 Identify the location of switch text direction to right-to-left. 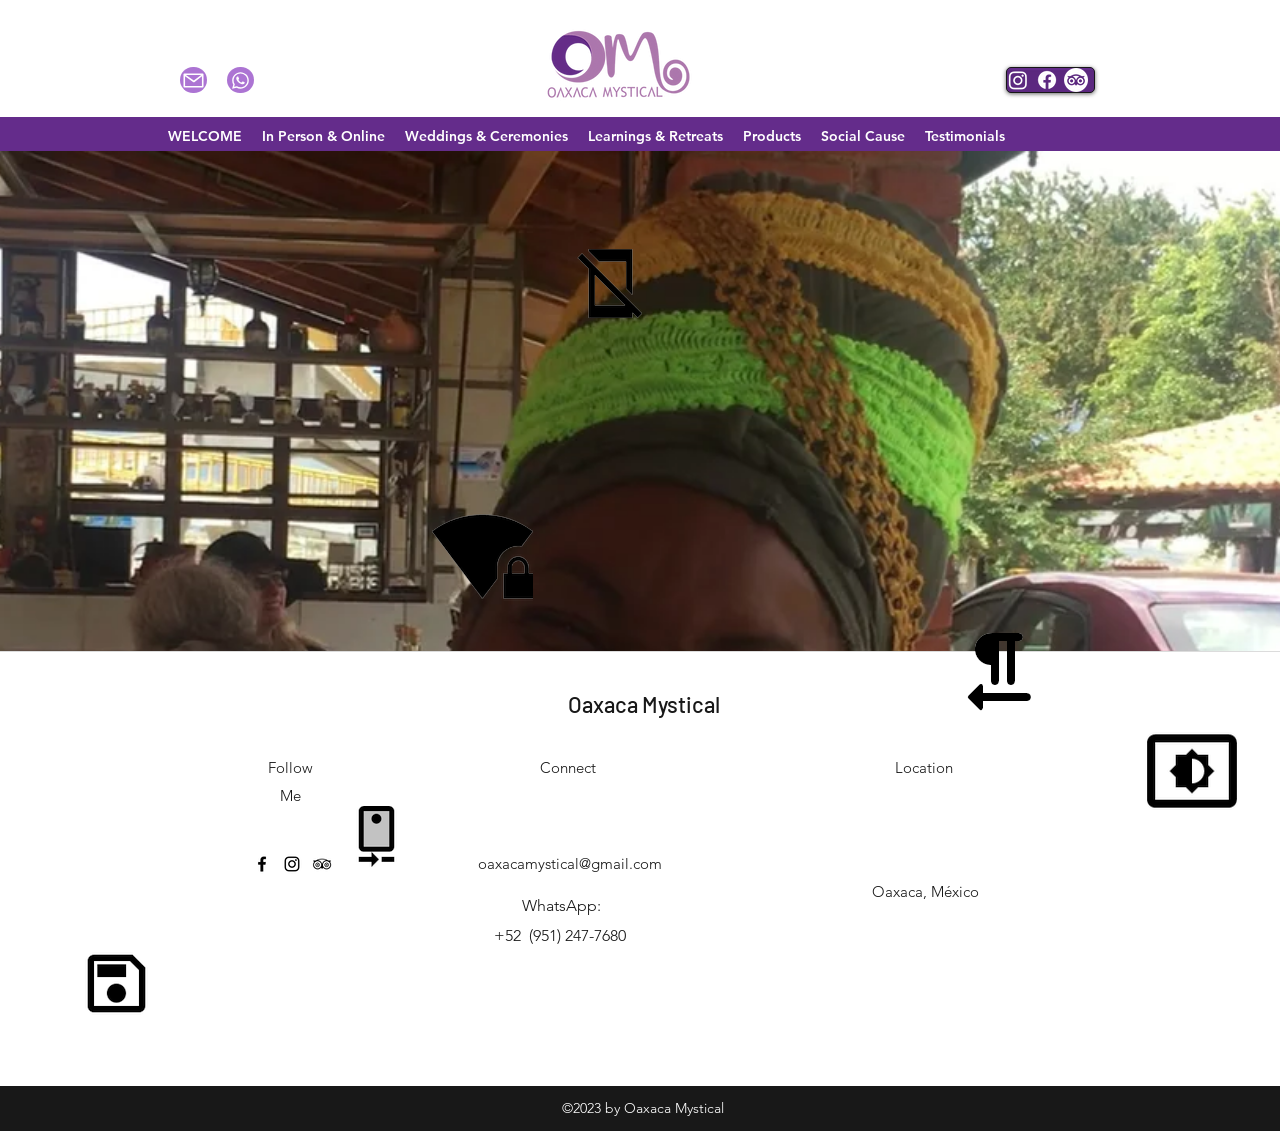
(999, 673).